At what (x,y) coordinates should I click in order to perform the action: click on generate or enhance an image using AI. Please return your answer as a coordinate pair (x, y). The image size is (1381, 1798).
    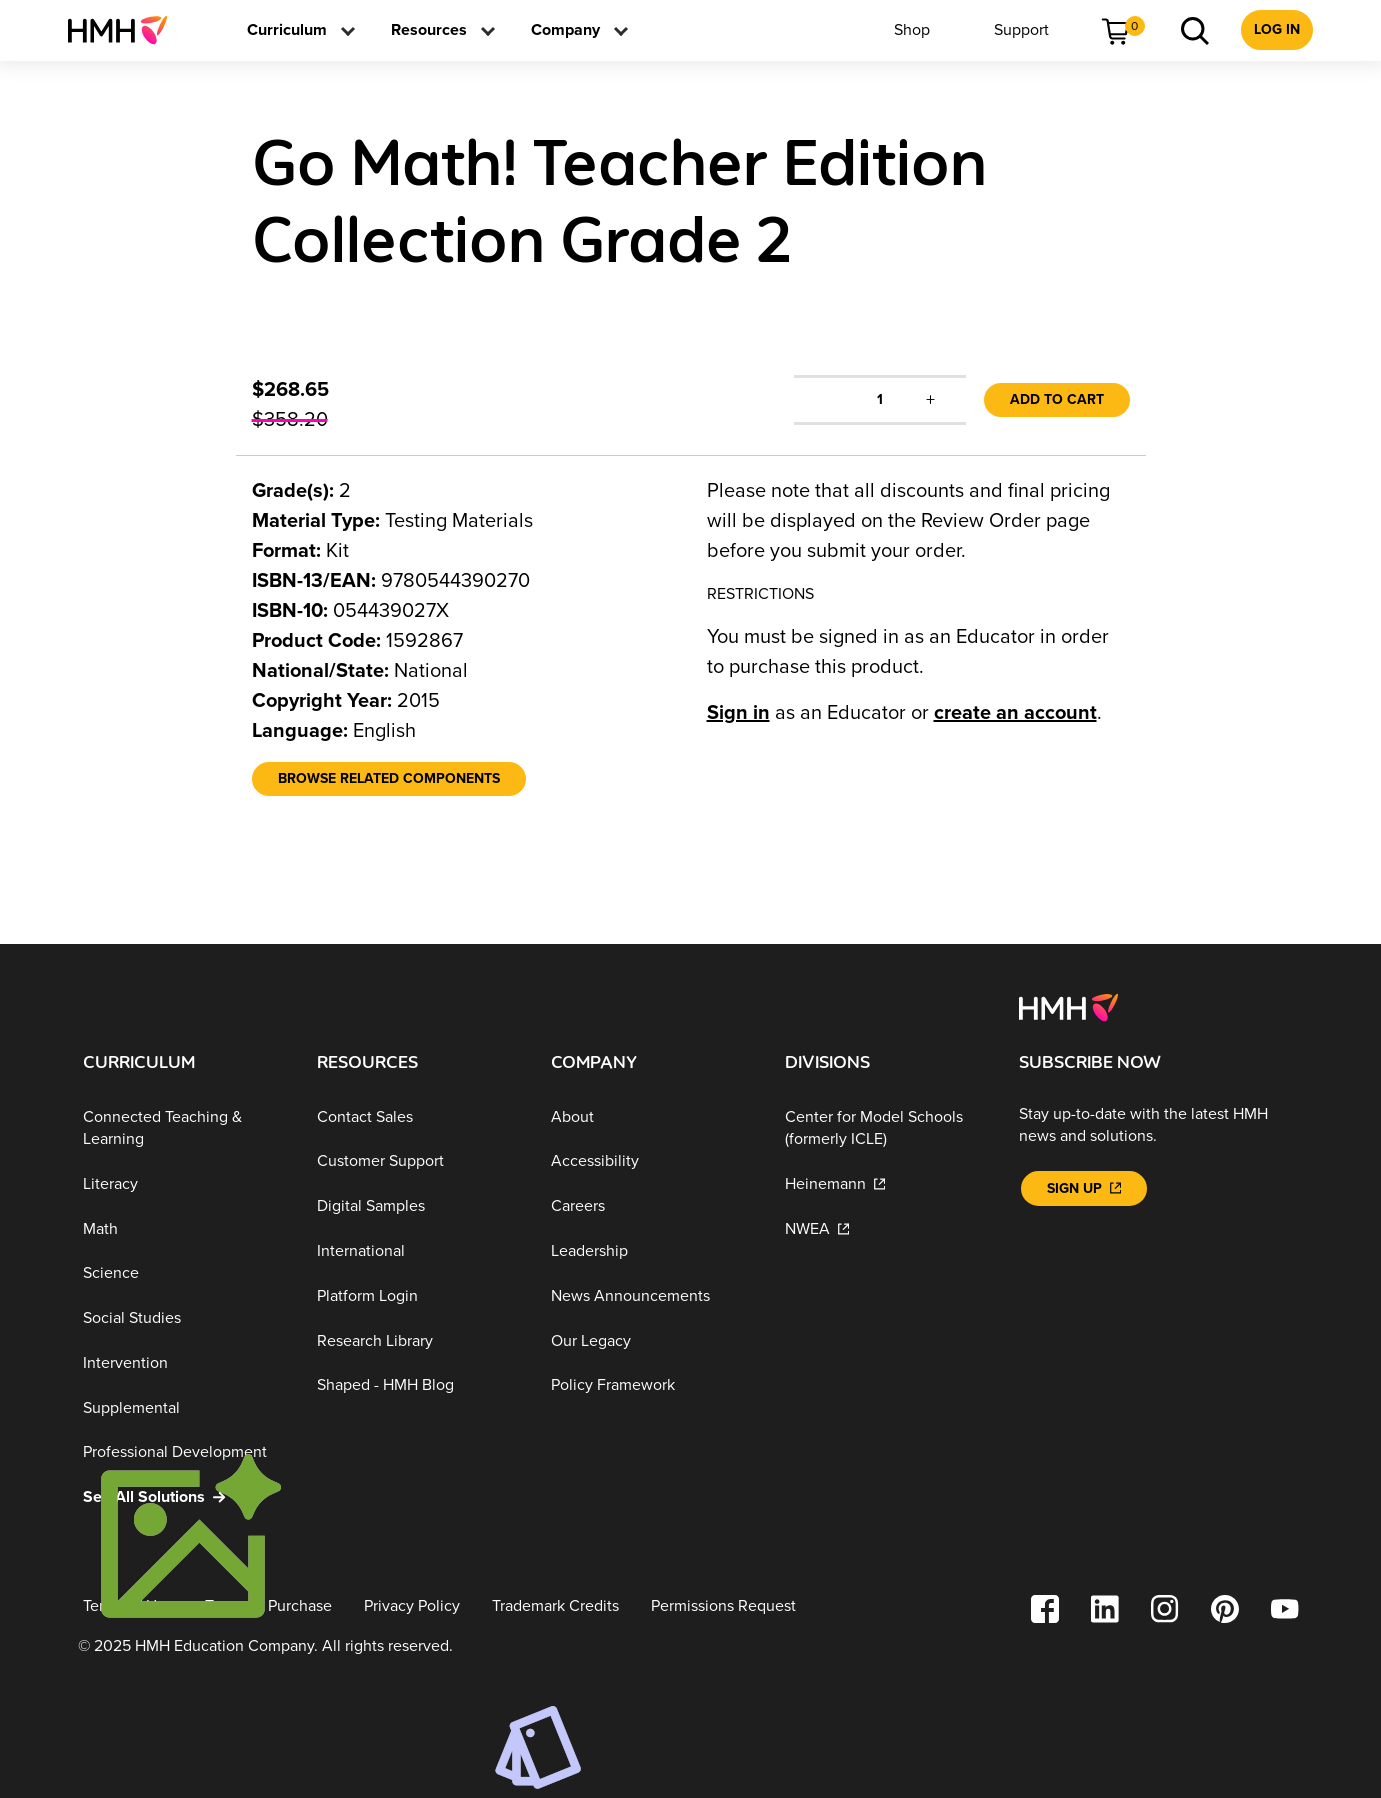
    Looking at the image, I should click on (183, 1544).